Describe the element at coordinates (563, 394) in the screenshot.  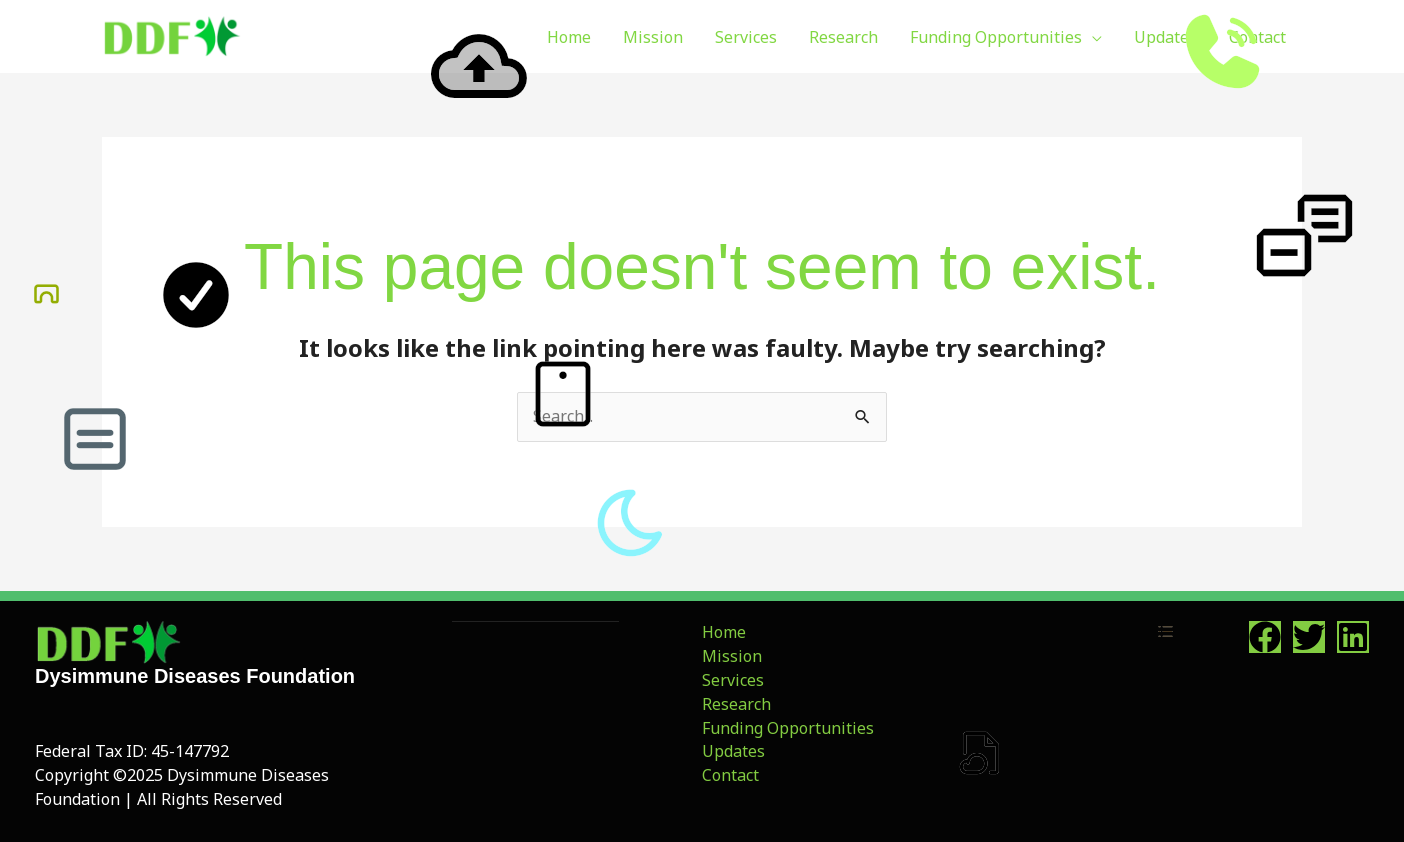
I see `tablet device with front-facing camera` at that location.